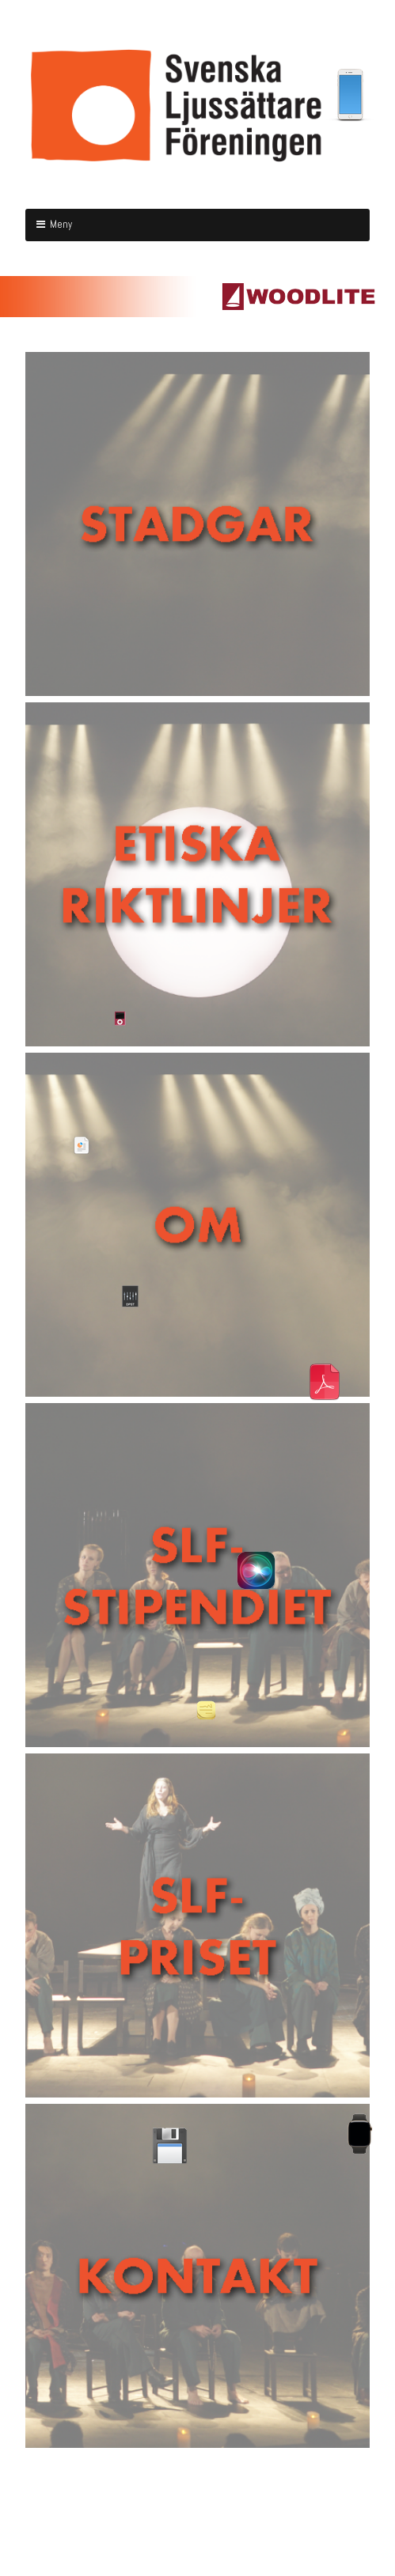 Image resolution: width=395 pixels, height=2576 pixels. What do you see at coordinates (169, 2146) in the screenshot?
I see `save the current file or document` at bounding box center [169, 2146].